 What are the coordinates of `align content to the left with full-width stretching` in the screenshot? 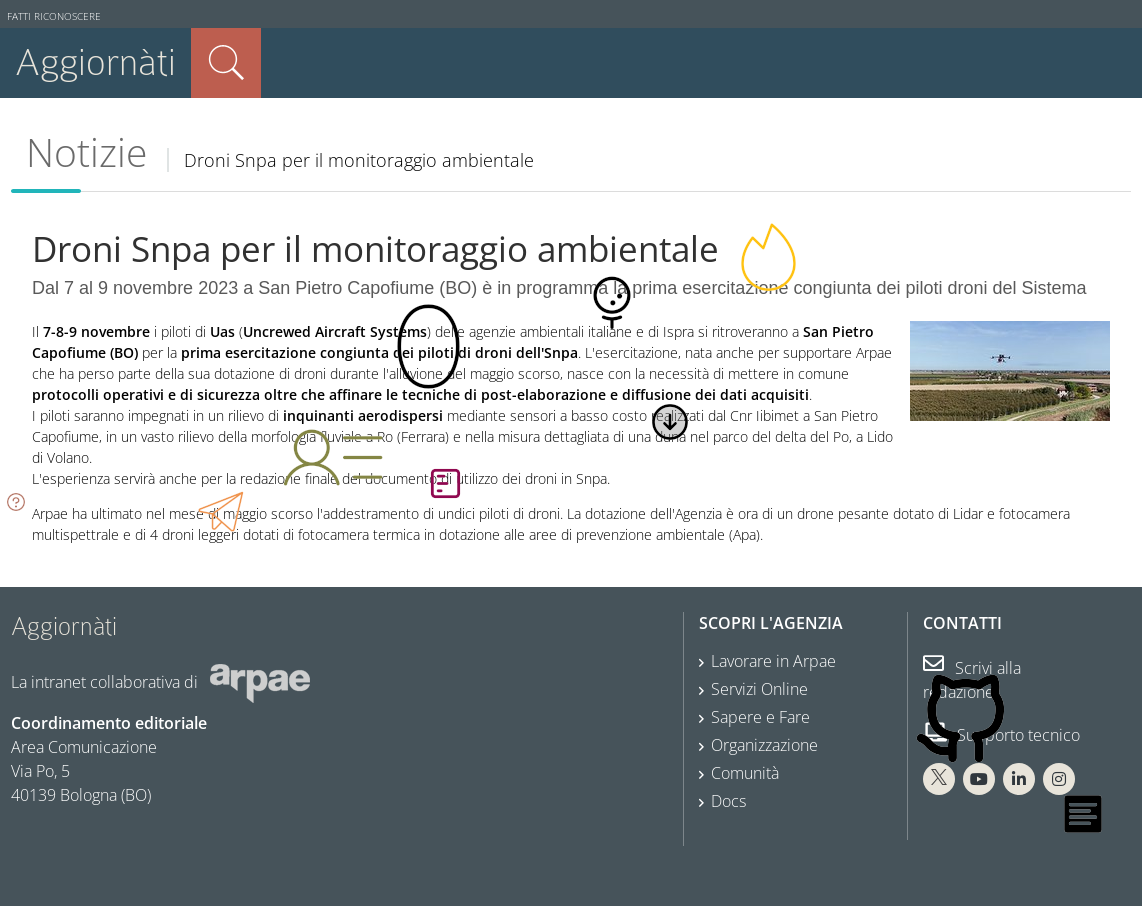 It's located at (445, 483).